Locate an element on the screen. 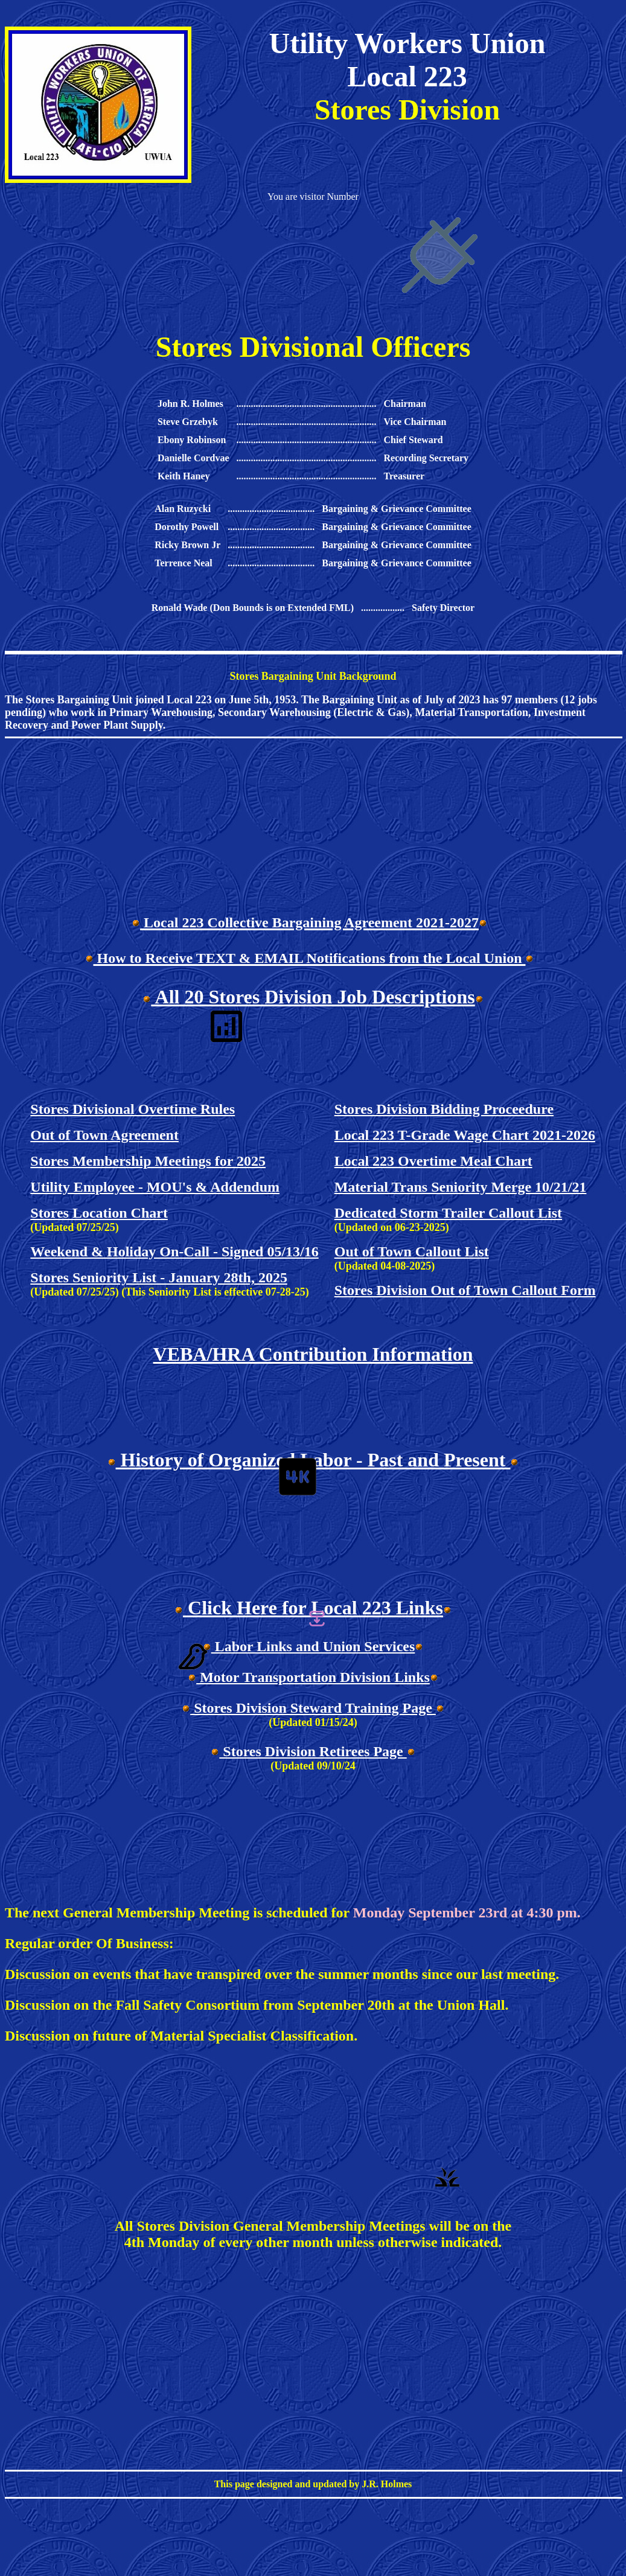 The height and width of the screenshot is (2576, 626). connect to a power source is located at coordinates (438, 257).